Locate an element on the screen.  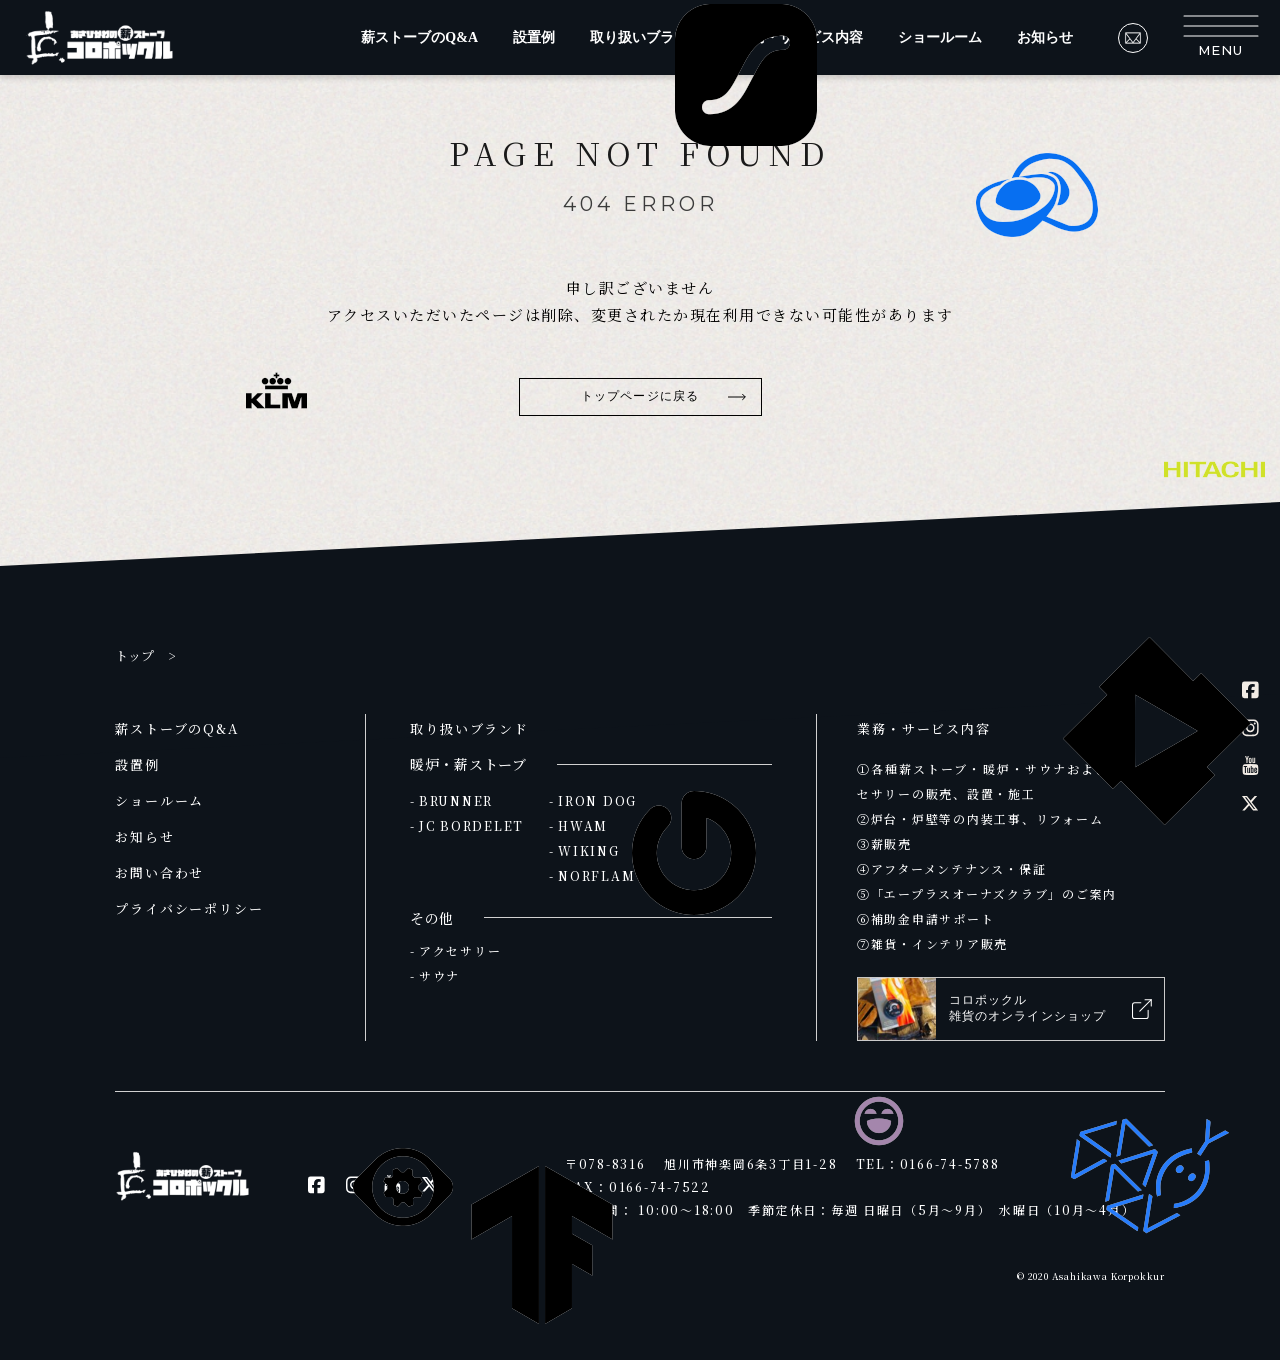
link to PythonAnywhere cloud hosting service is located at coordinates (1150, 1176).